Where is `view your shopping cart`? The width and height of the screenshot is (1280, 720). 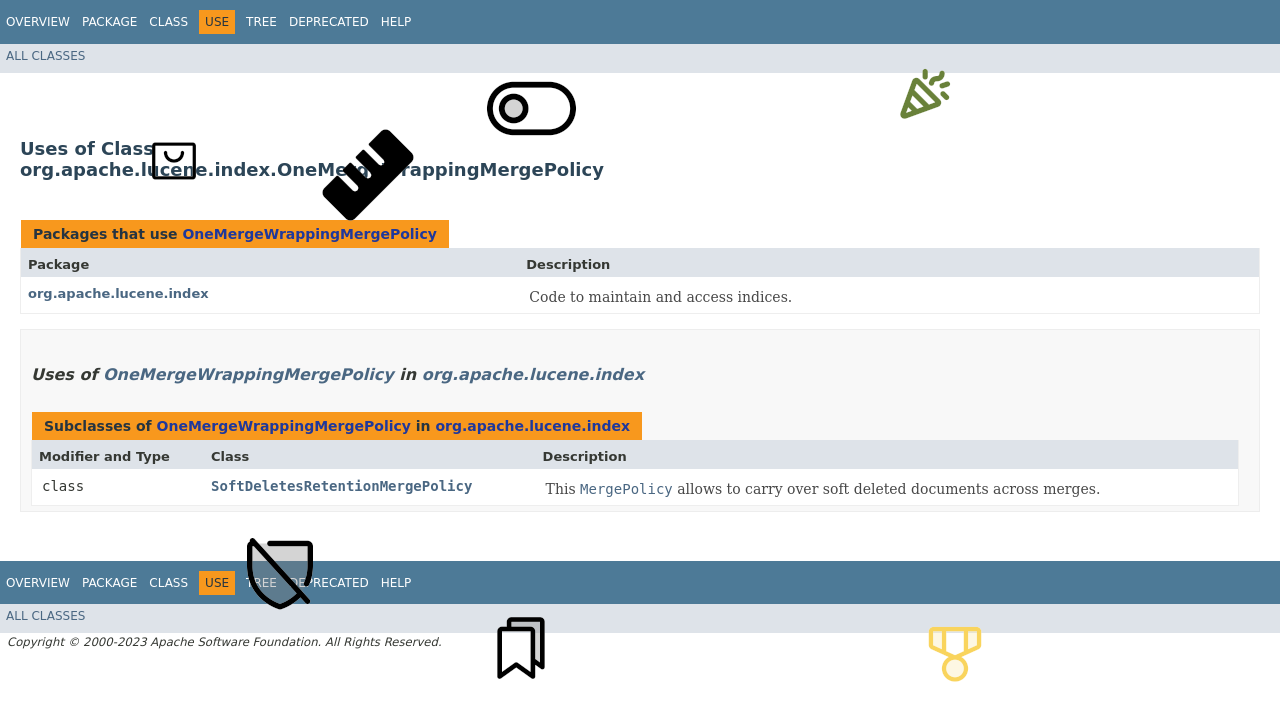
view your shopping cart is located at coordinates (174, 161).